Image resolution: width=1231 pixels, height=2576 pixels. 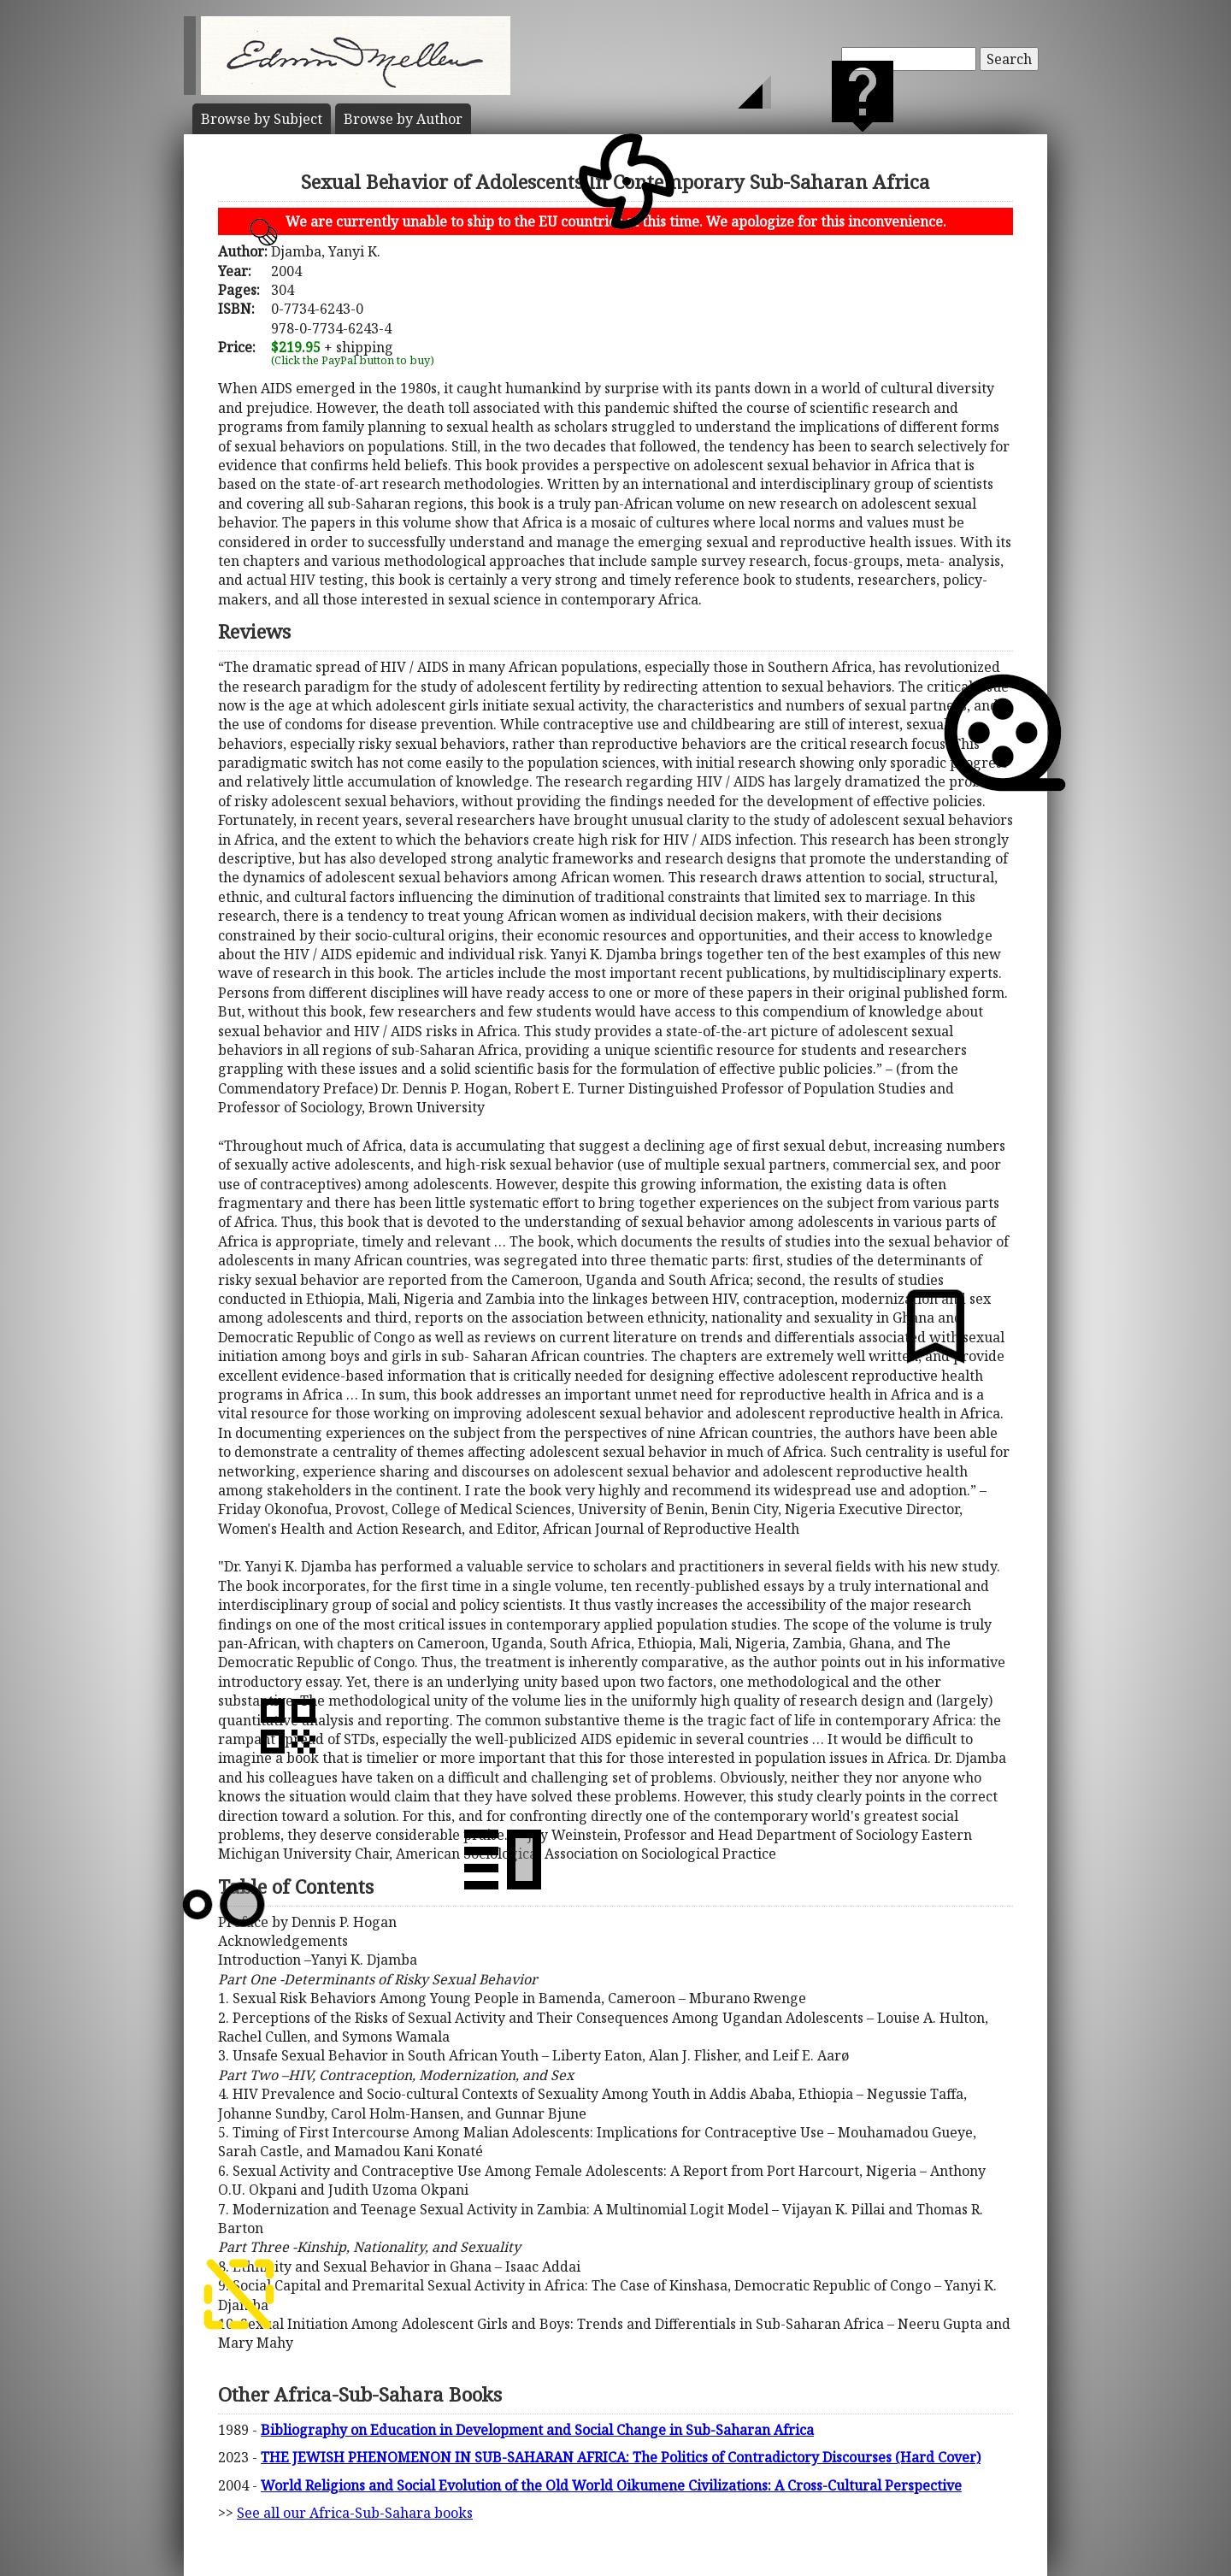 What do you see at coordinates (223, 1904) in the screenshot?
I see `toggle HDR strong mode for photos` at bounding box center [223, 1904].